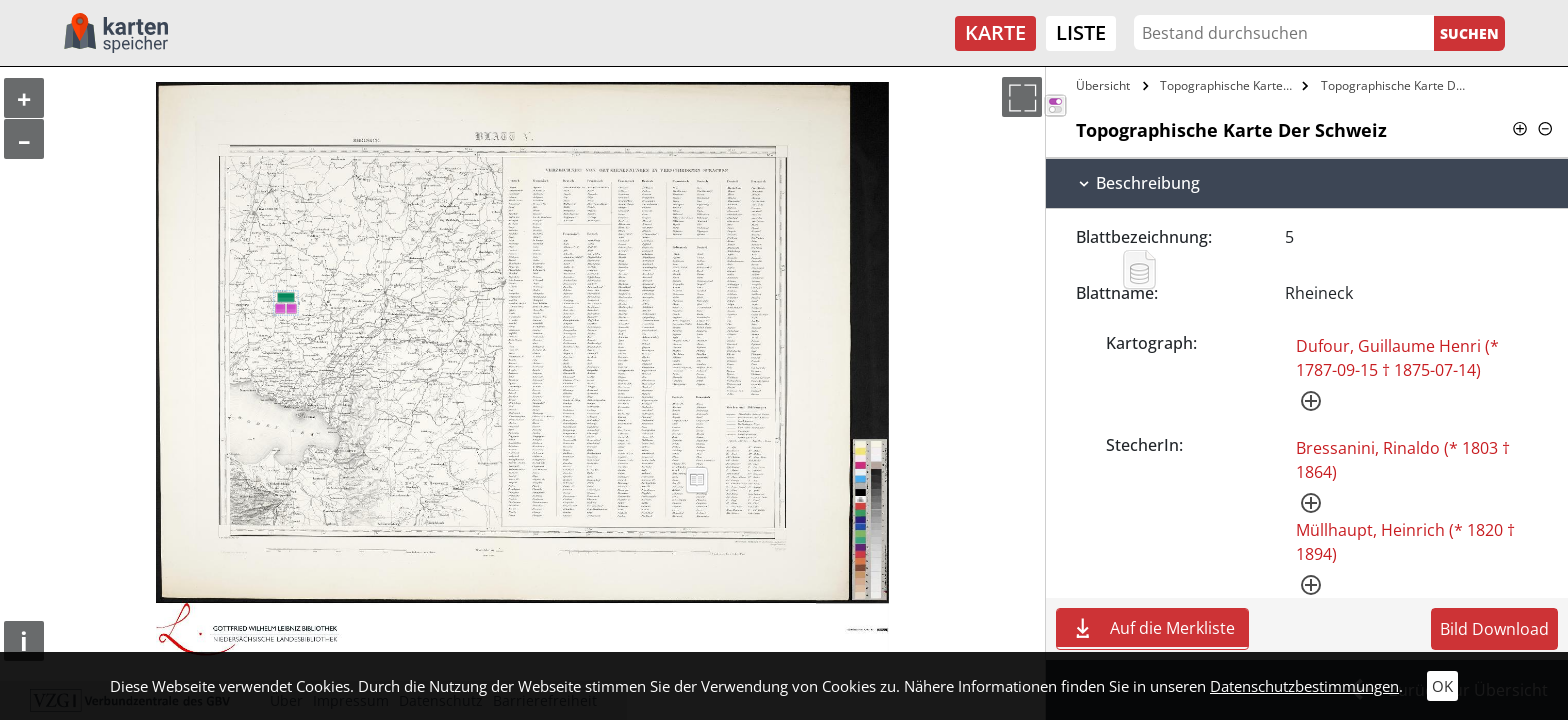  What do you see at coordinates (1139, 269) in the screenshot?
I see `open a SQL database file` at bounding box center [1139, 269].